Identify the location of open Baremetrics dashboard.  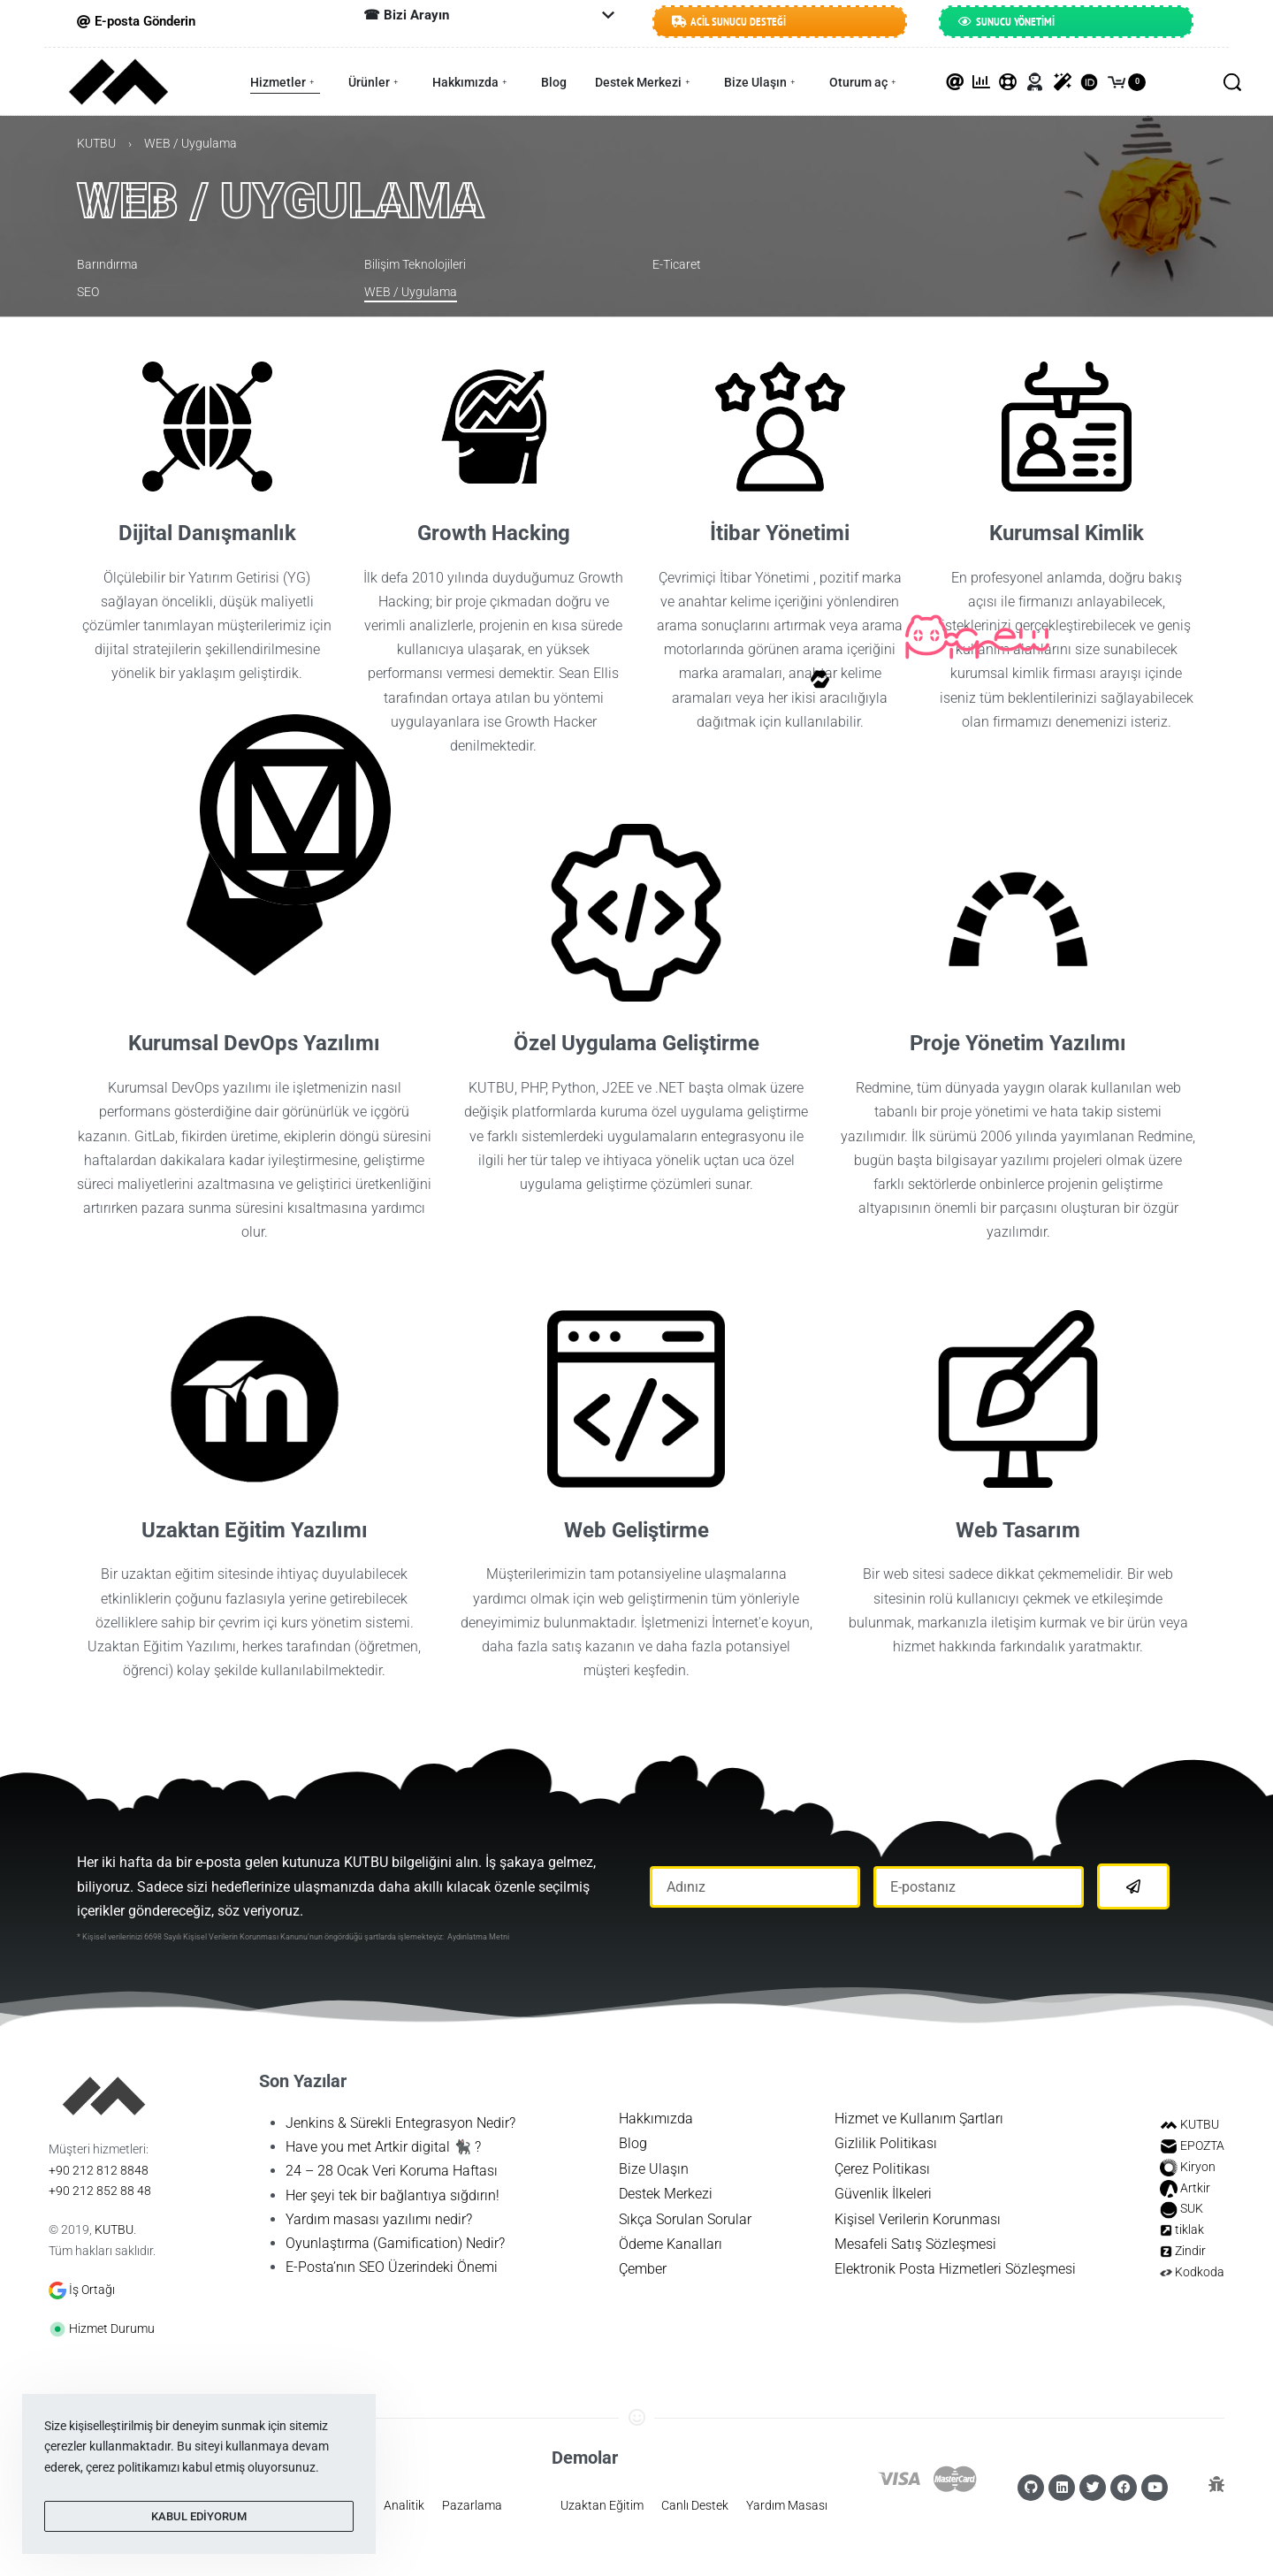
(819, 679).